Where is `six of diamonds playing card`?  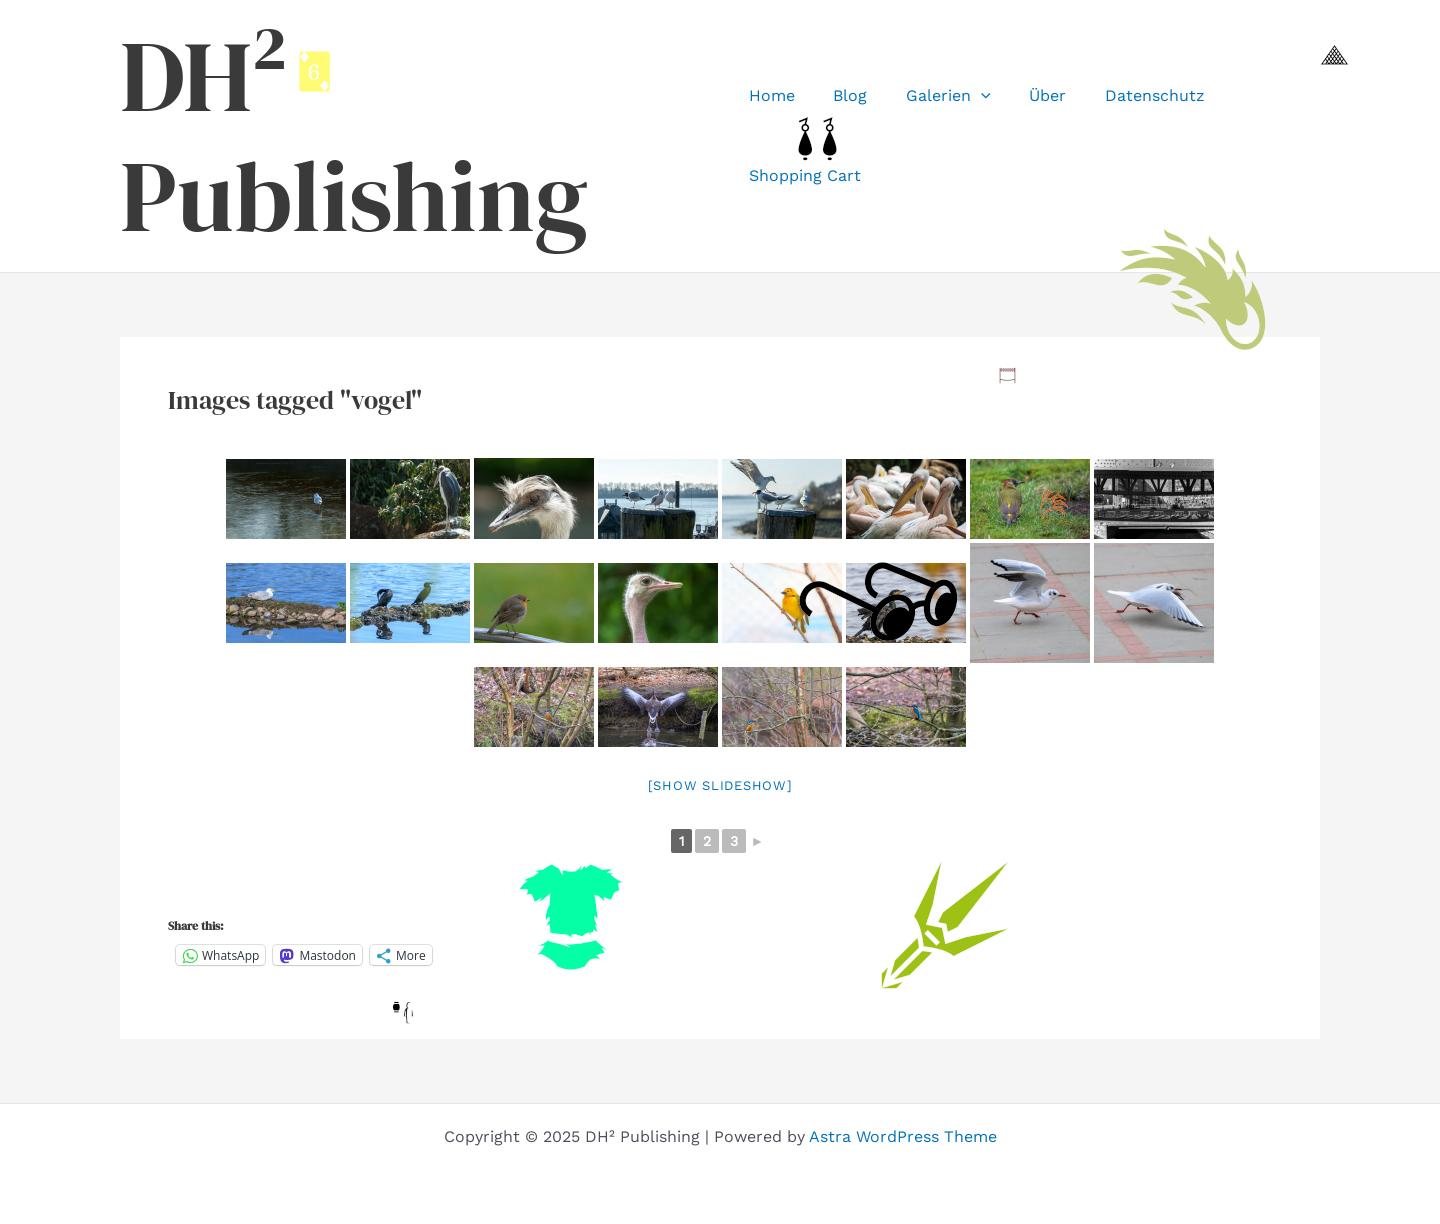
six of diamonds playing card is located at coordinates (314, 71).